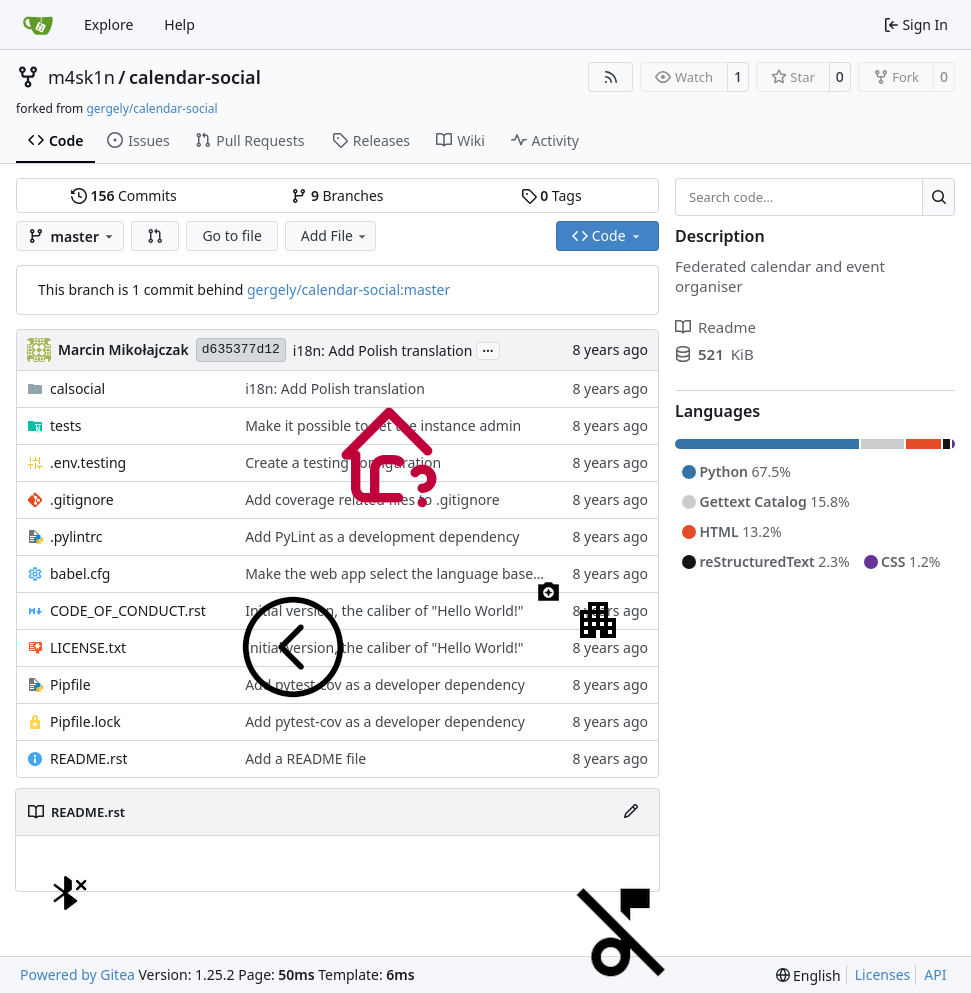 The height and width of the screenshot is (993, 971). I want to click on go back to the previous screen, so click(293, 647).